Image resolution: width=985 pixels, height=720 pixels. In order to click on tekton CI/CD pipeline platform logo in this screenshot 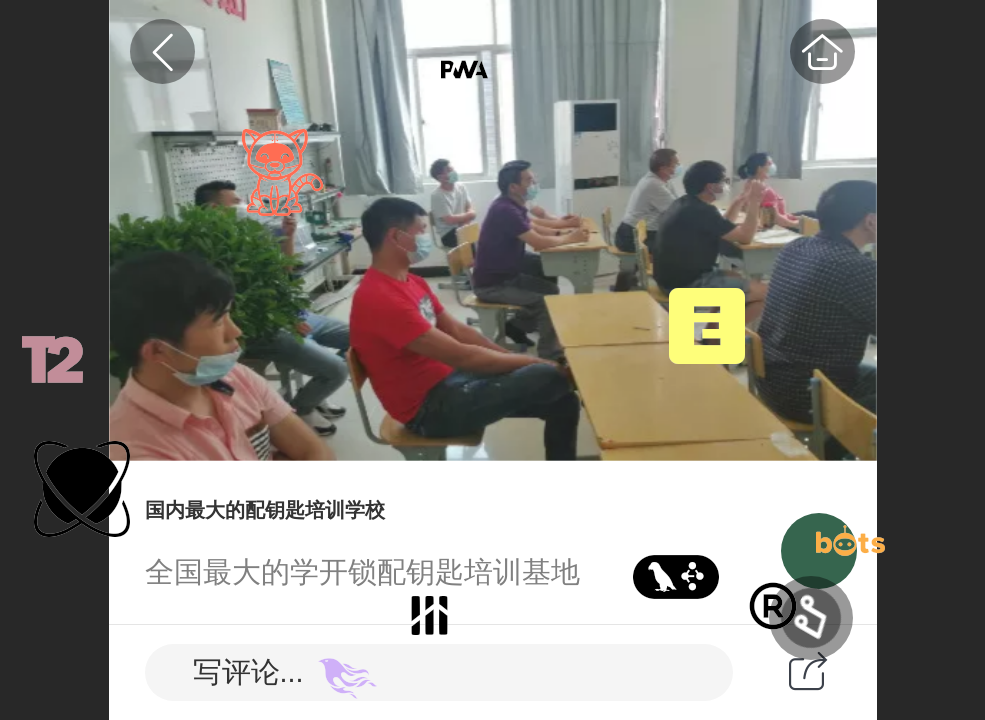, I will do `click(282, 172)`.